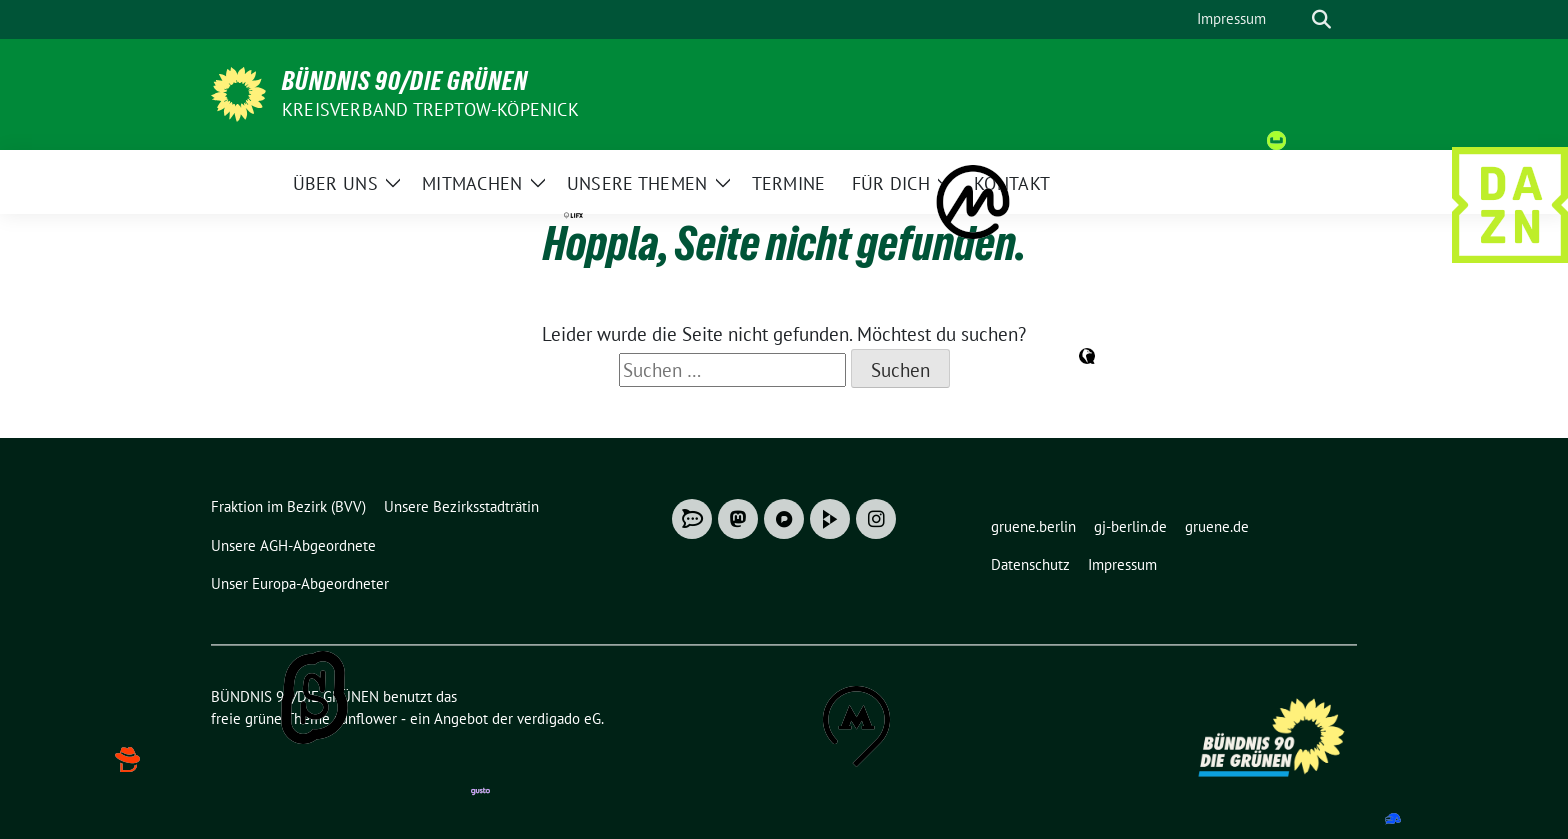  I want to click on open scratch programming environment, so click(314, 697).